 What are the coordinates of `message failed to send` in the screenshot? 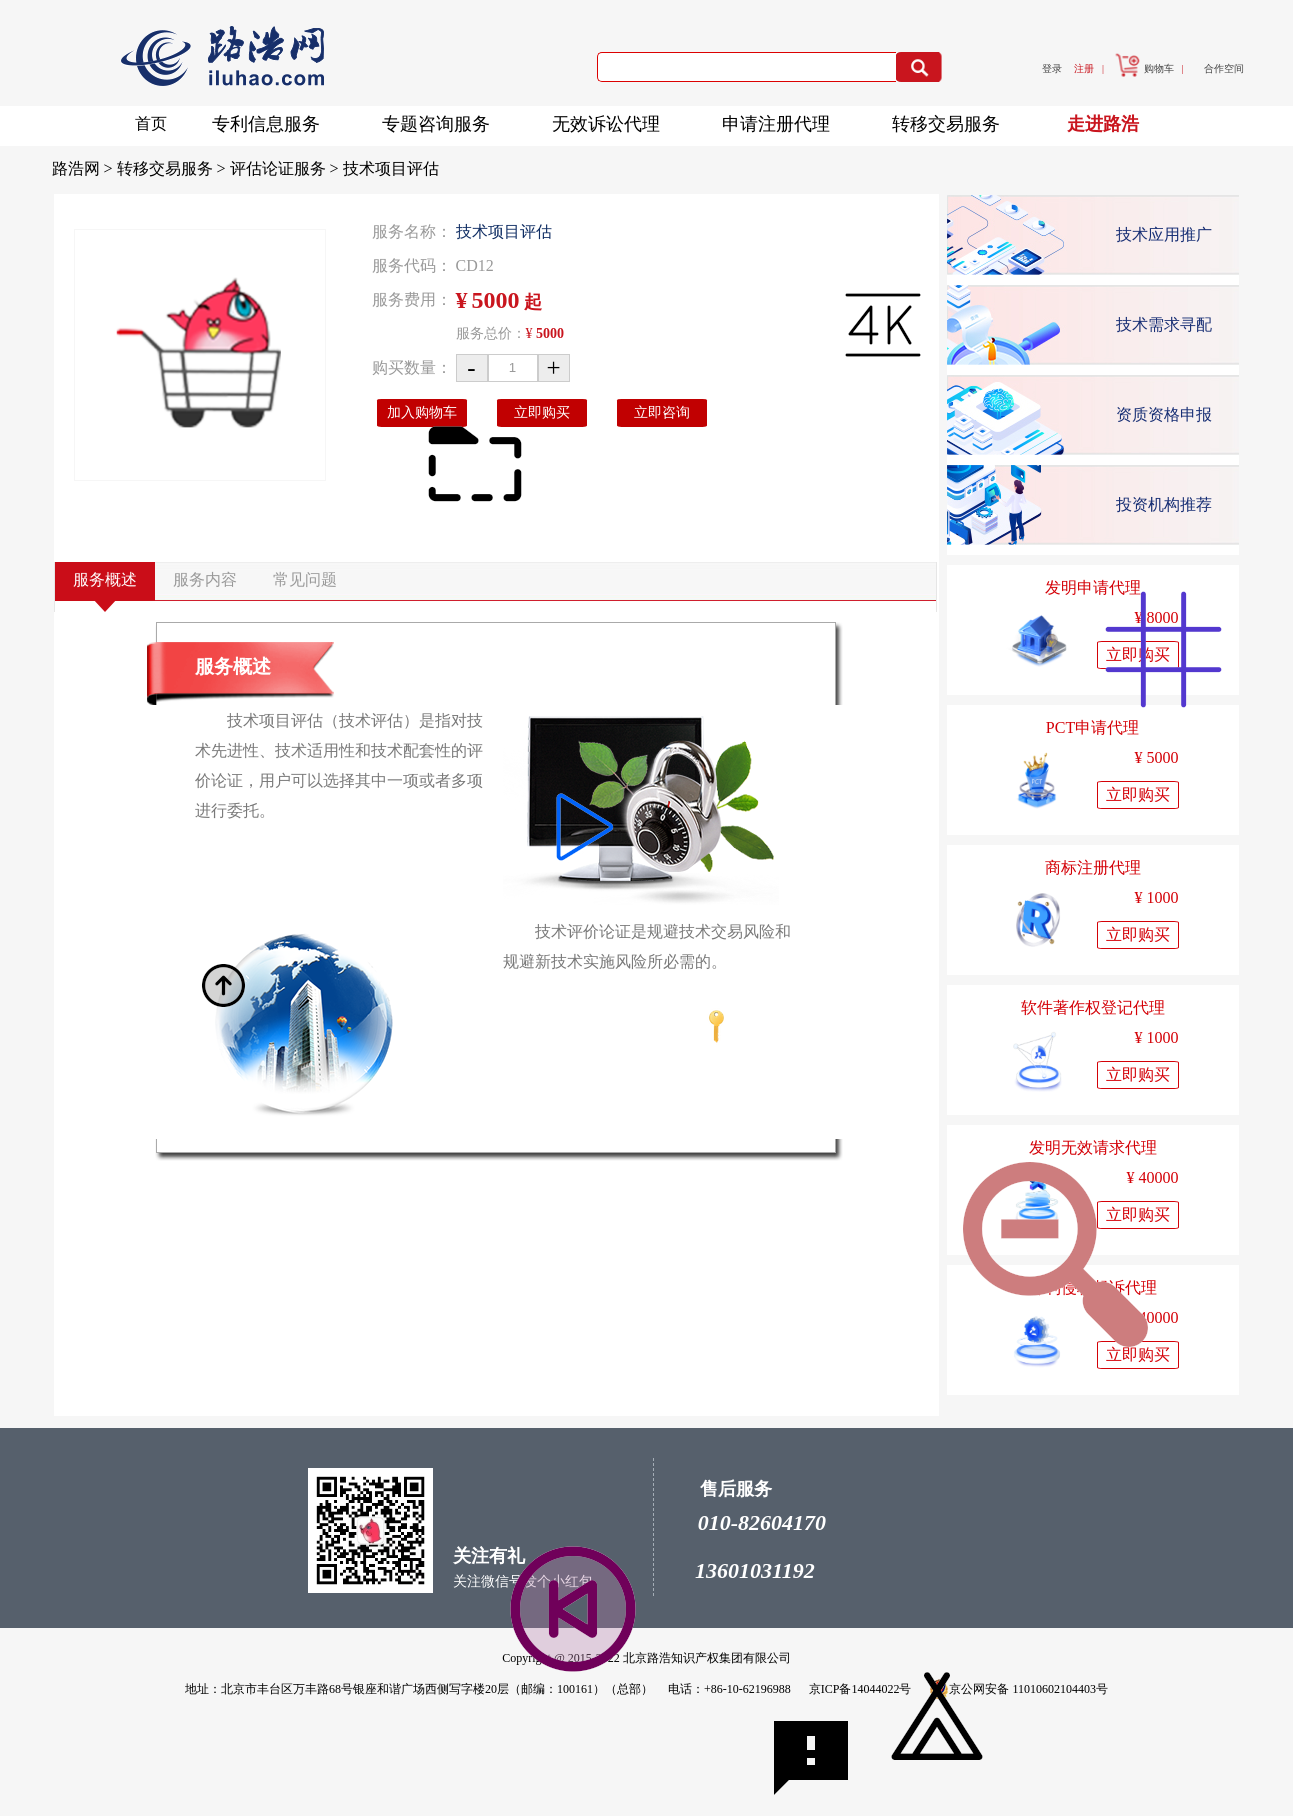 It's located at (811, 1758).